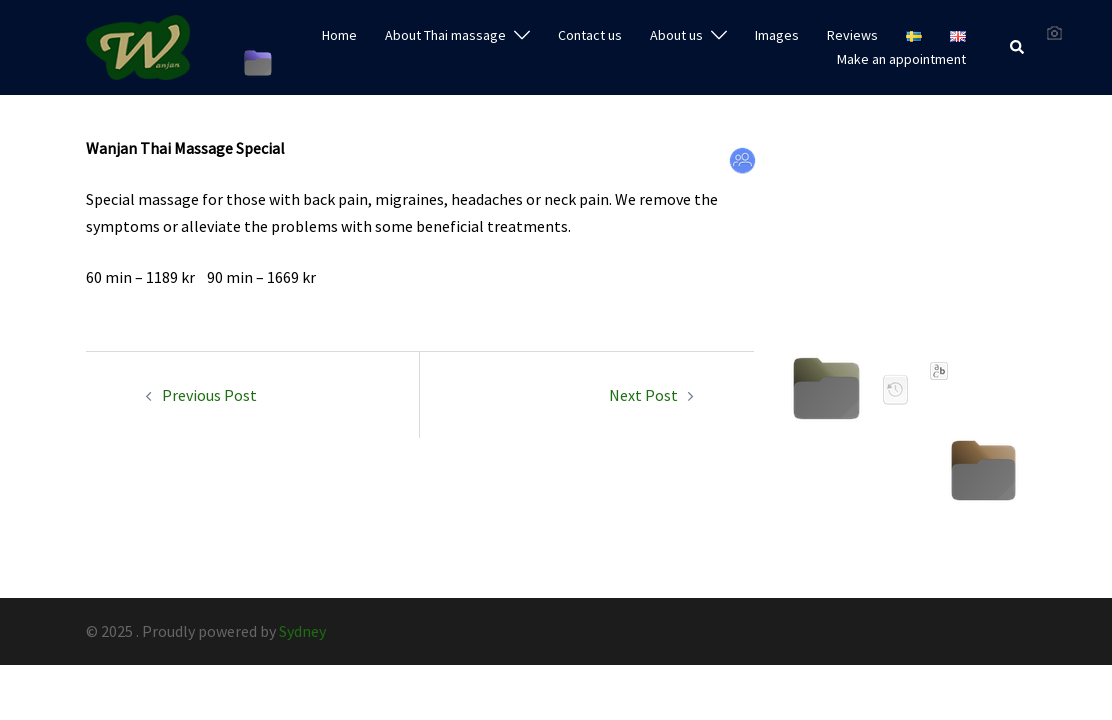 This screenshot has height=720, width=1112. I want to click on open the camera app, so click(1054, 33).